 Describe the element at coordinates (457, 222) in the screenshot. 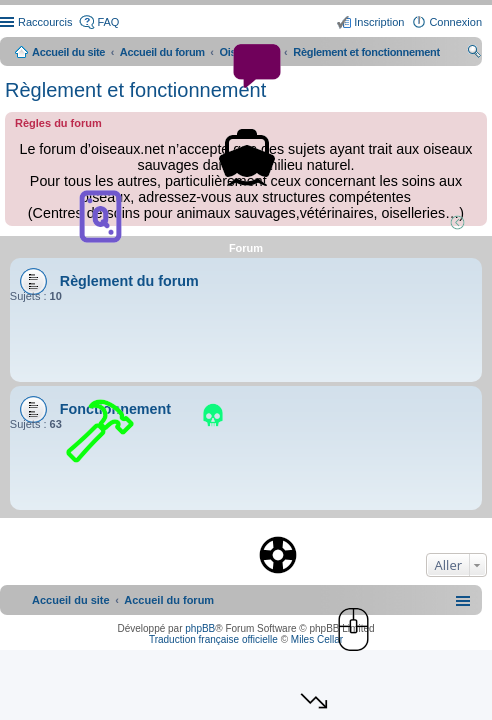

I see `go back to the previous screen` at that location.